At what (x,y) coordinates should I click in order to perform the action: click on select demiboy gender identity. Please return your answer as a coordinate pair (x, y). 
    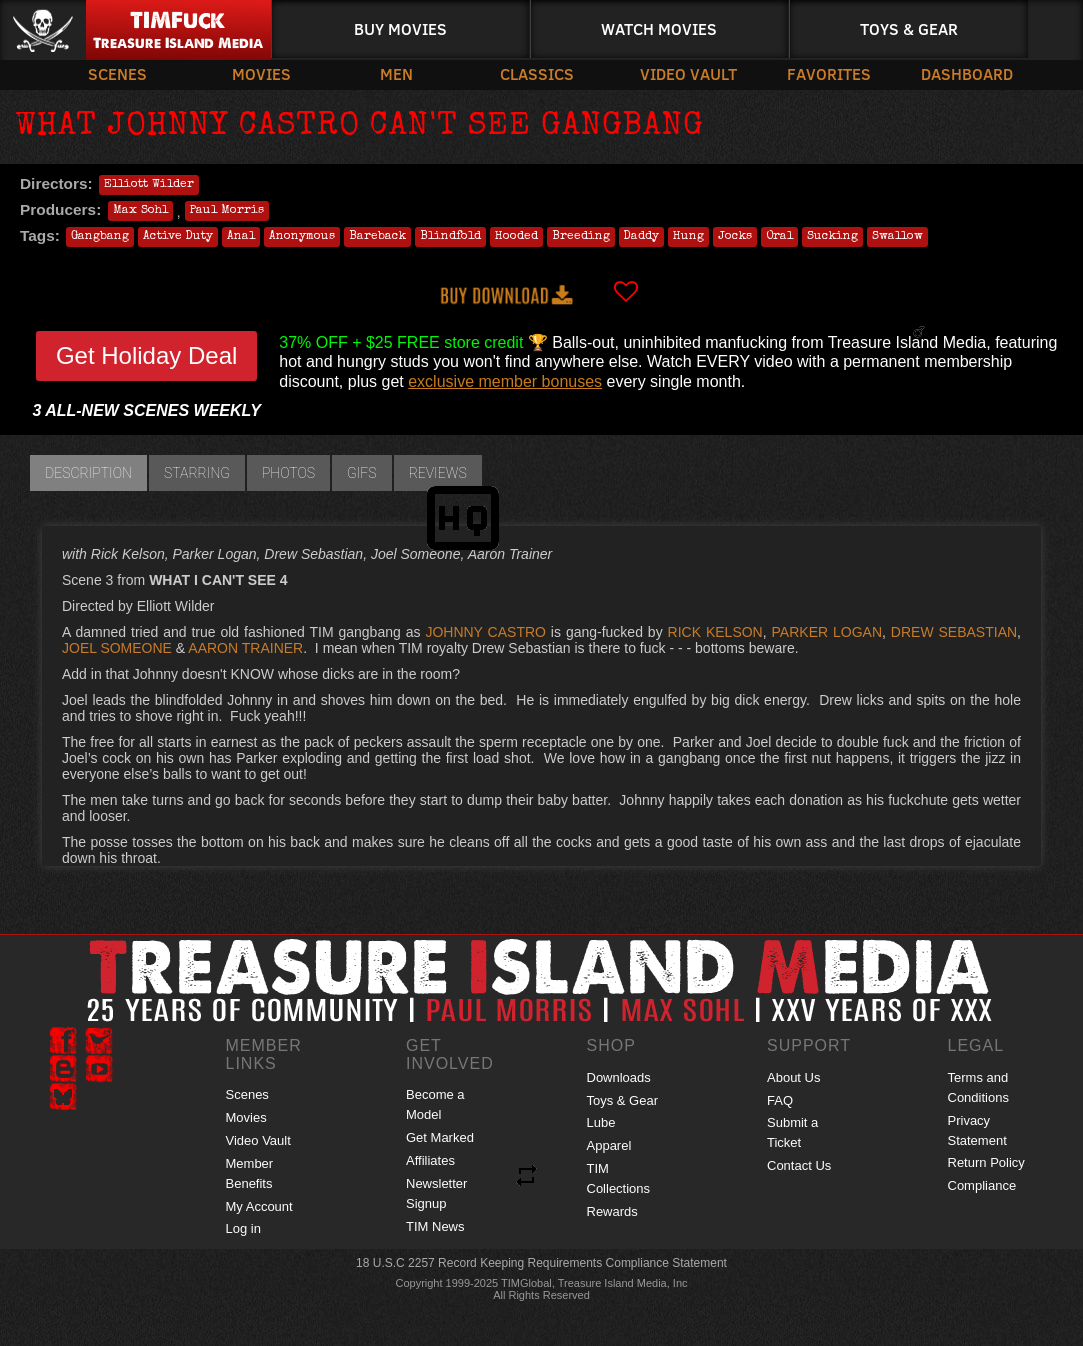
    Looking at the image, I should click on (919, 332).